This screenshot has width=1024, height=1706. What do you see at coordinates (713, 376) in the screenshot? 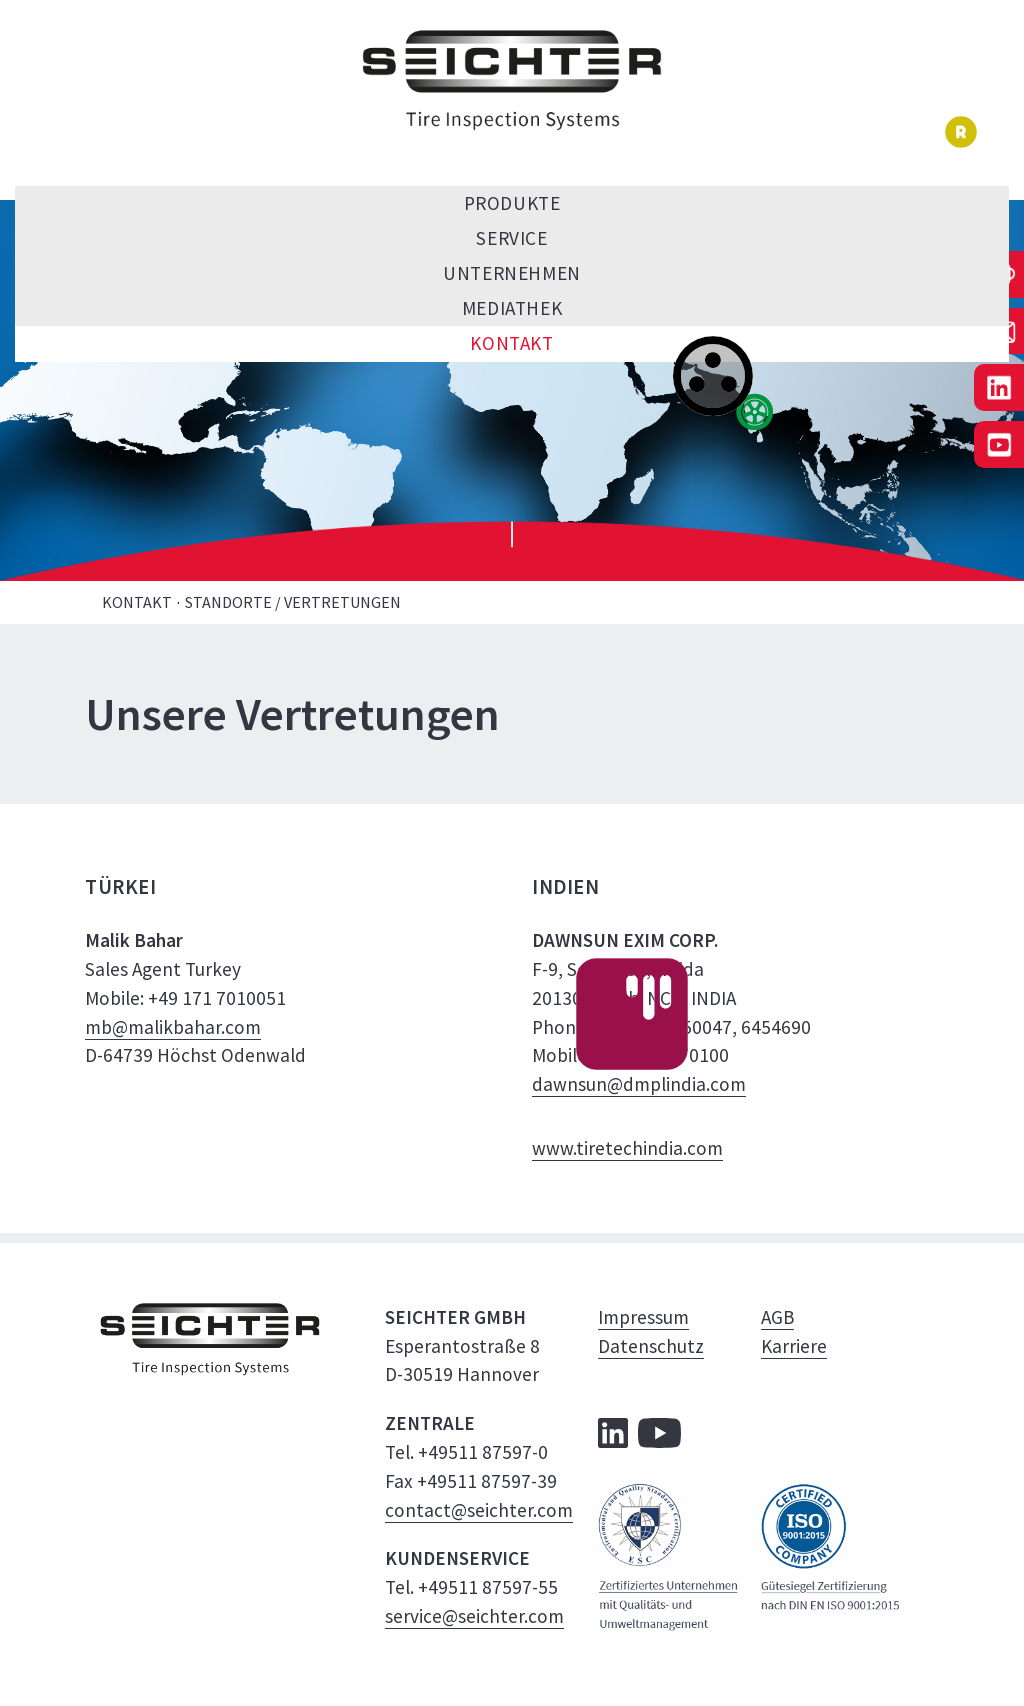
I see `view team or group workspace` at bounding box center [713, 376].